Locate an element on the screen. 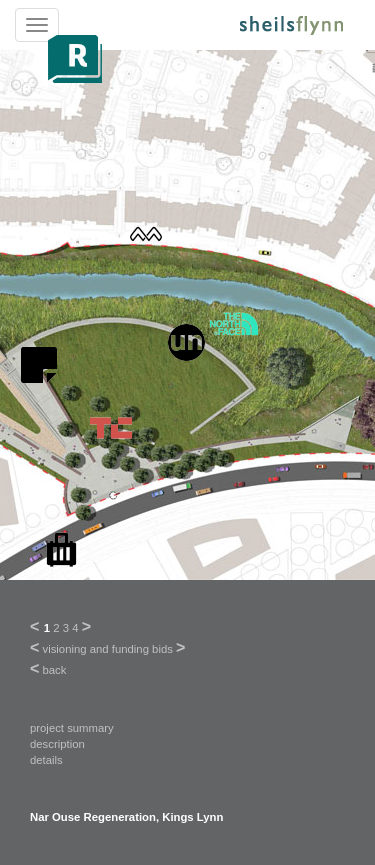  create a new sticky note is located at coordinates (39, 365).